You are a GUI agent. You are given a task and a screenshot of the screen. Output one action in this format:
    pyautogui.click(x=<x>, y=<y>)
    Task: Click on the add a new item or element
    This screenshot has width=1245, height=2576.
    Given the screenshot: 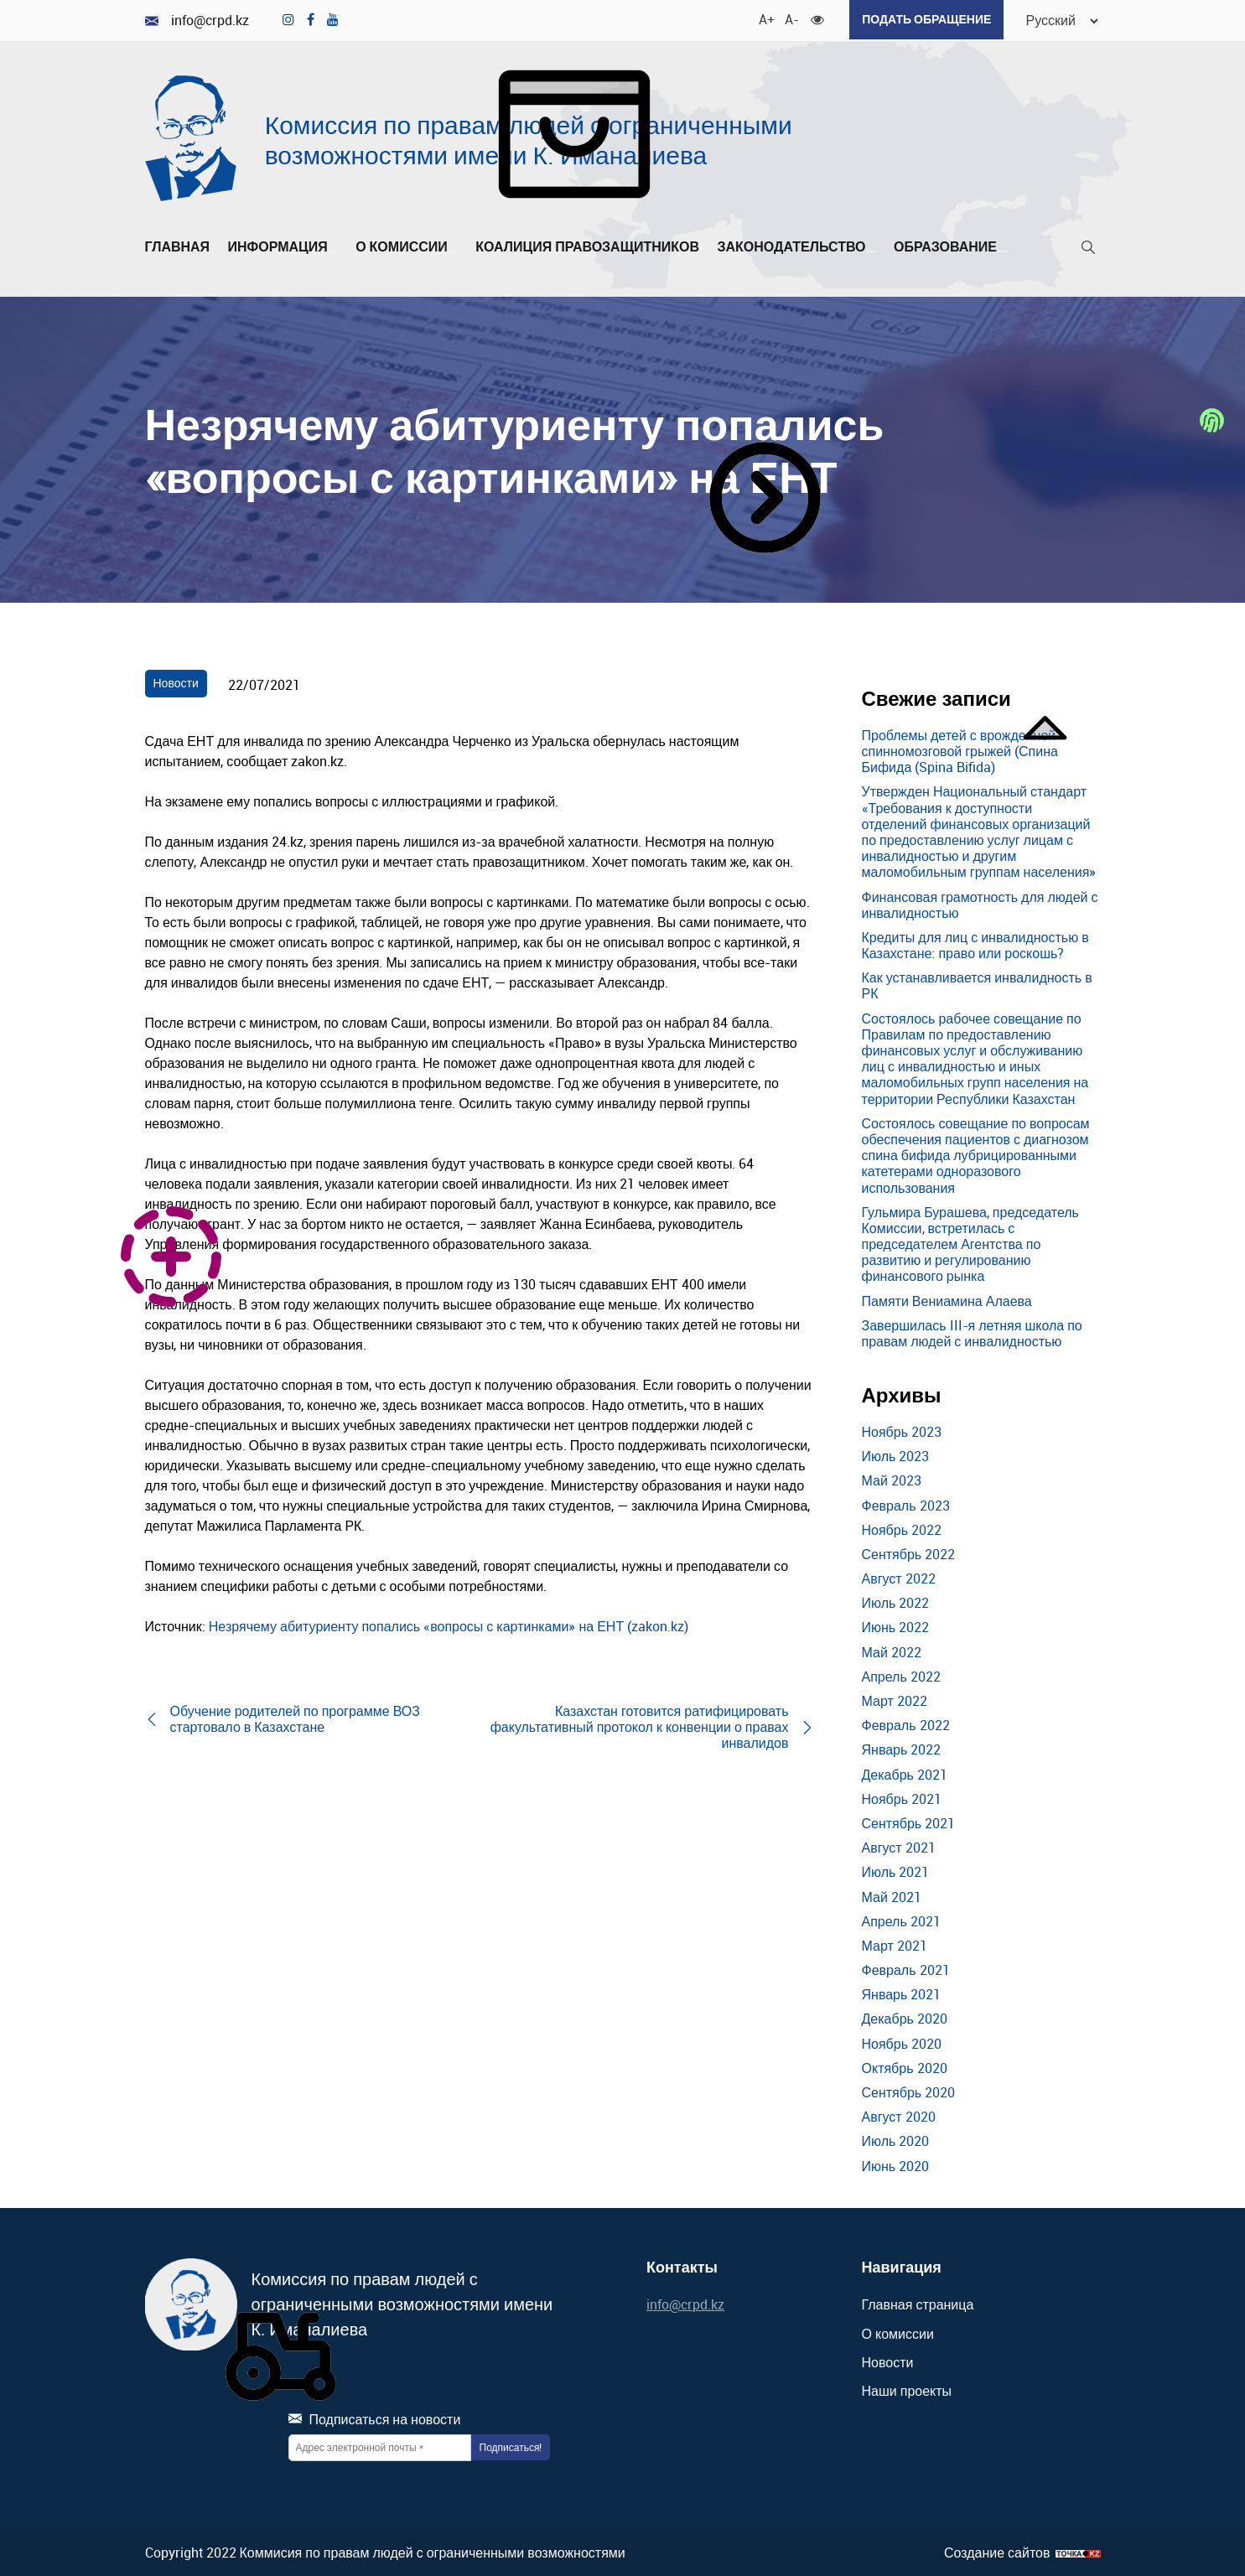 What is the action you would take?
    pyautogui.click(x=171, y=1257)
    